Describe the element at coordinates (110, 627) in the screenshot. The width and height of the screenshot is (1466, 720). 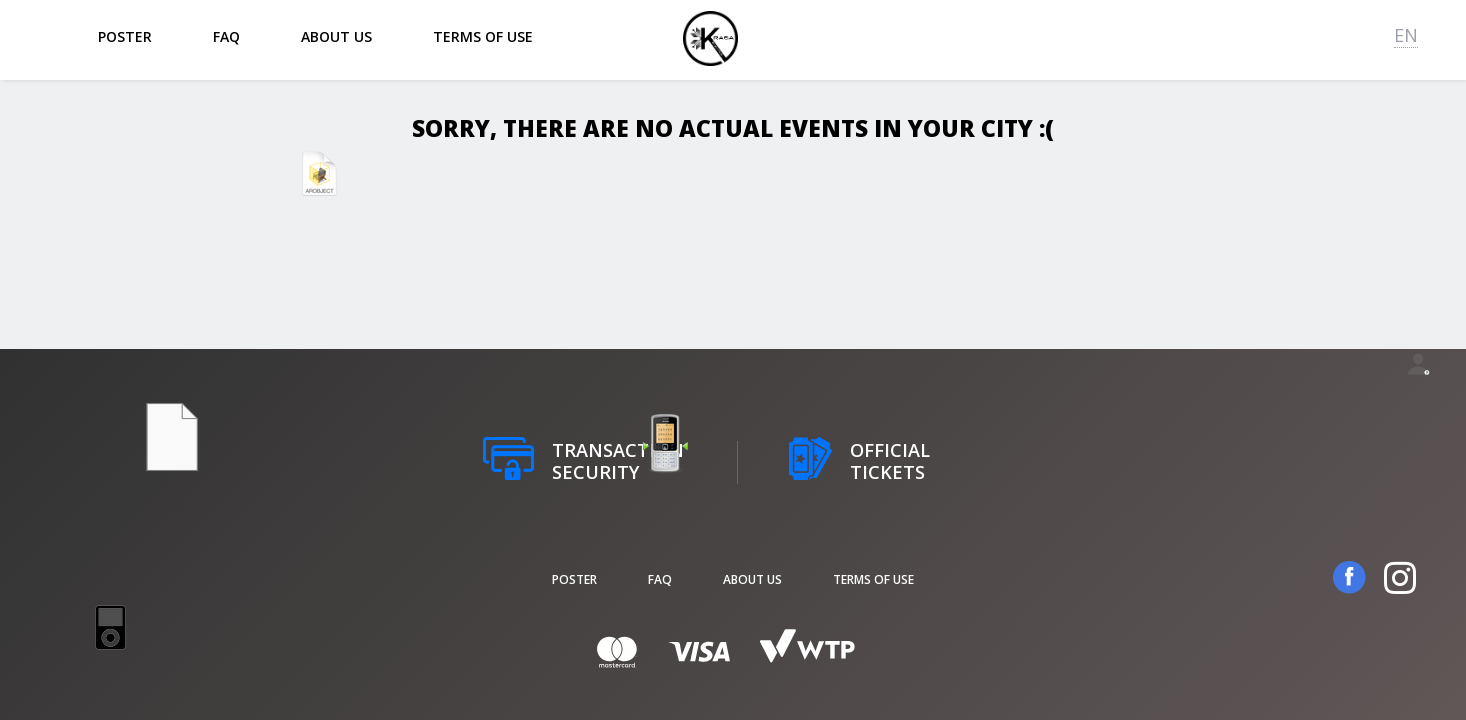
I see `access connected iPod Classic device` at that location.